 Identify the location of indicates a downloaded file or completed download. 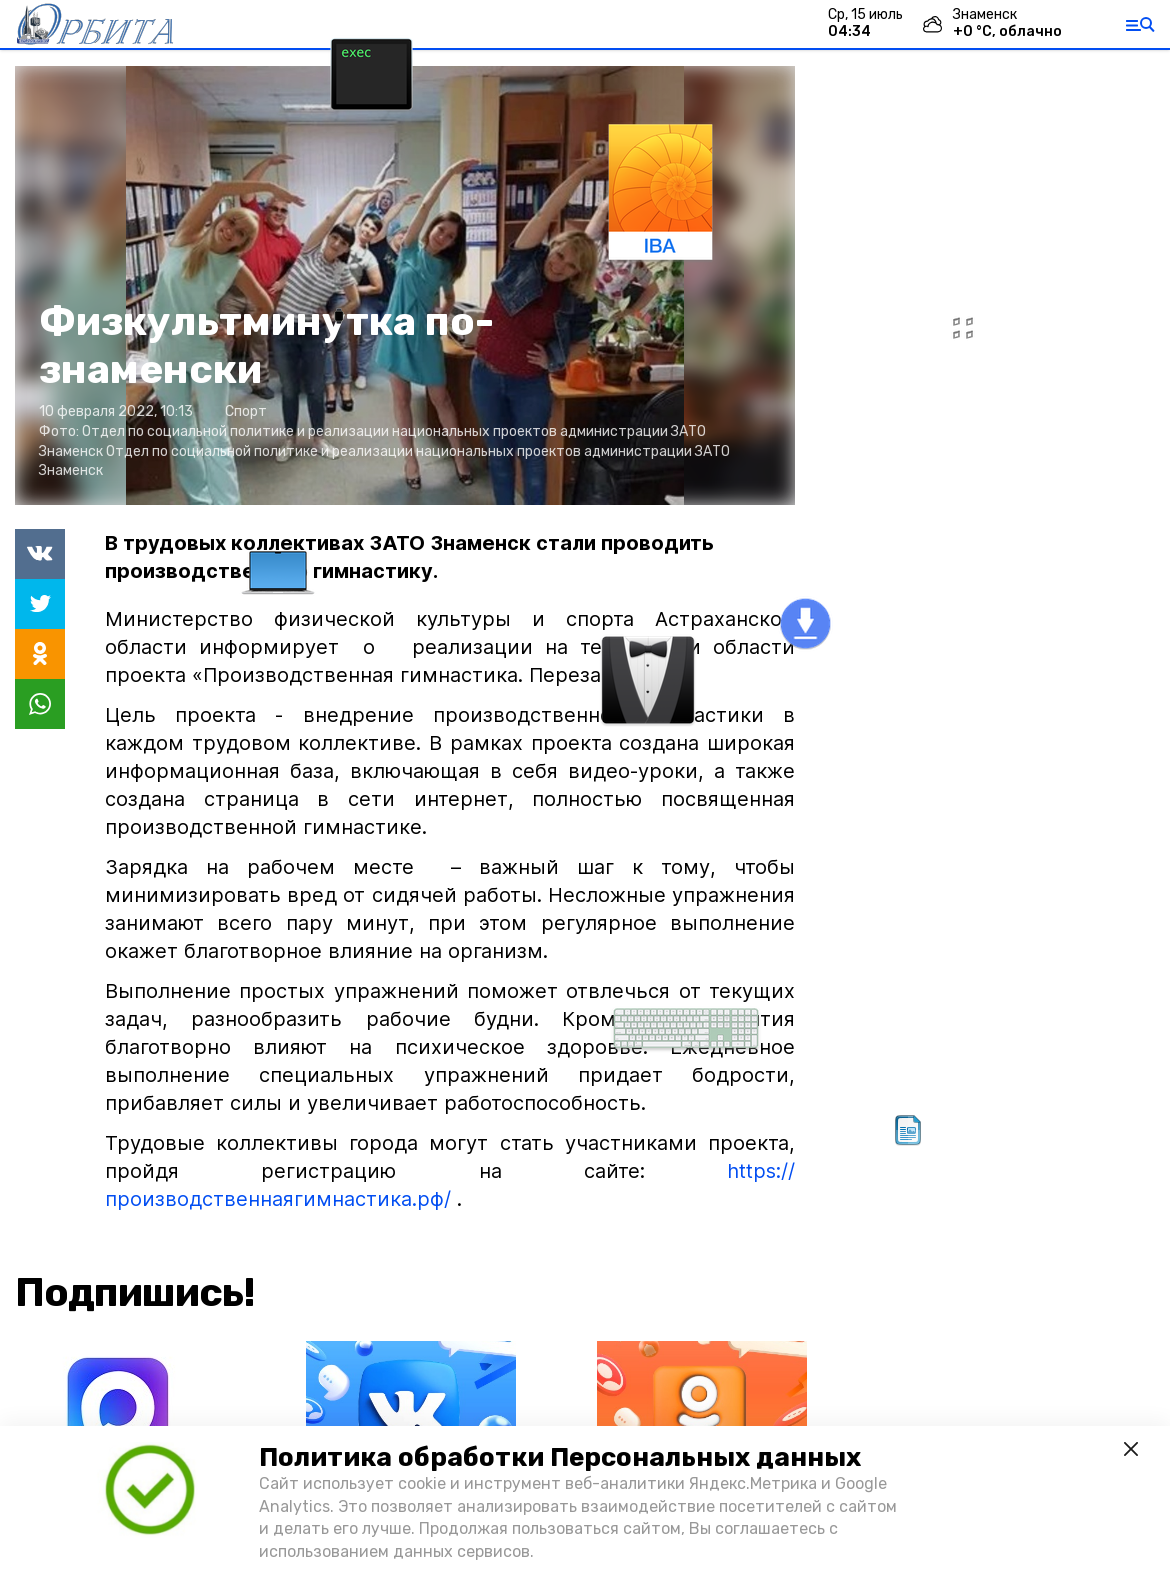
(805, 623).